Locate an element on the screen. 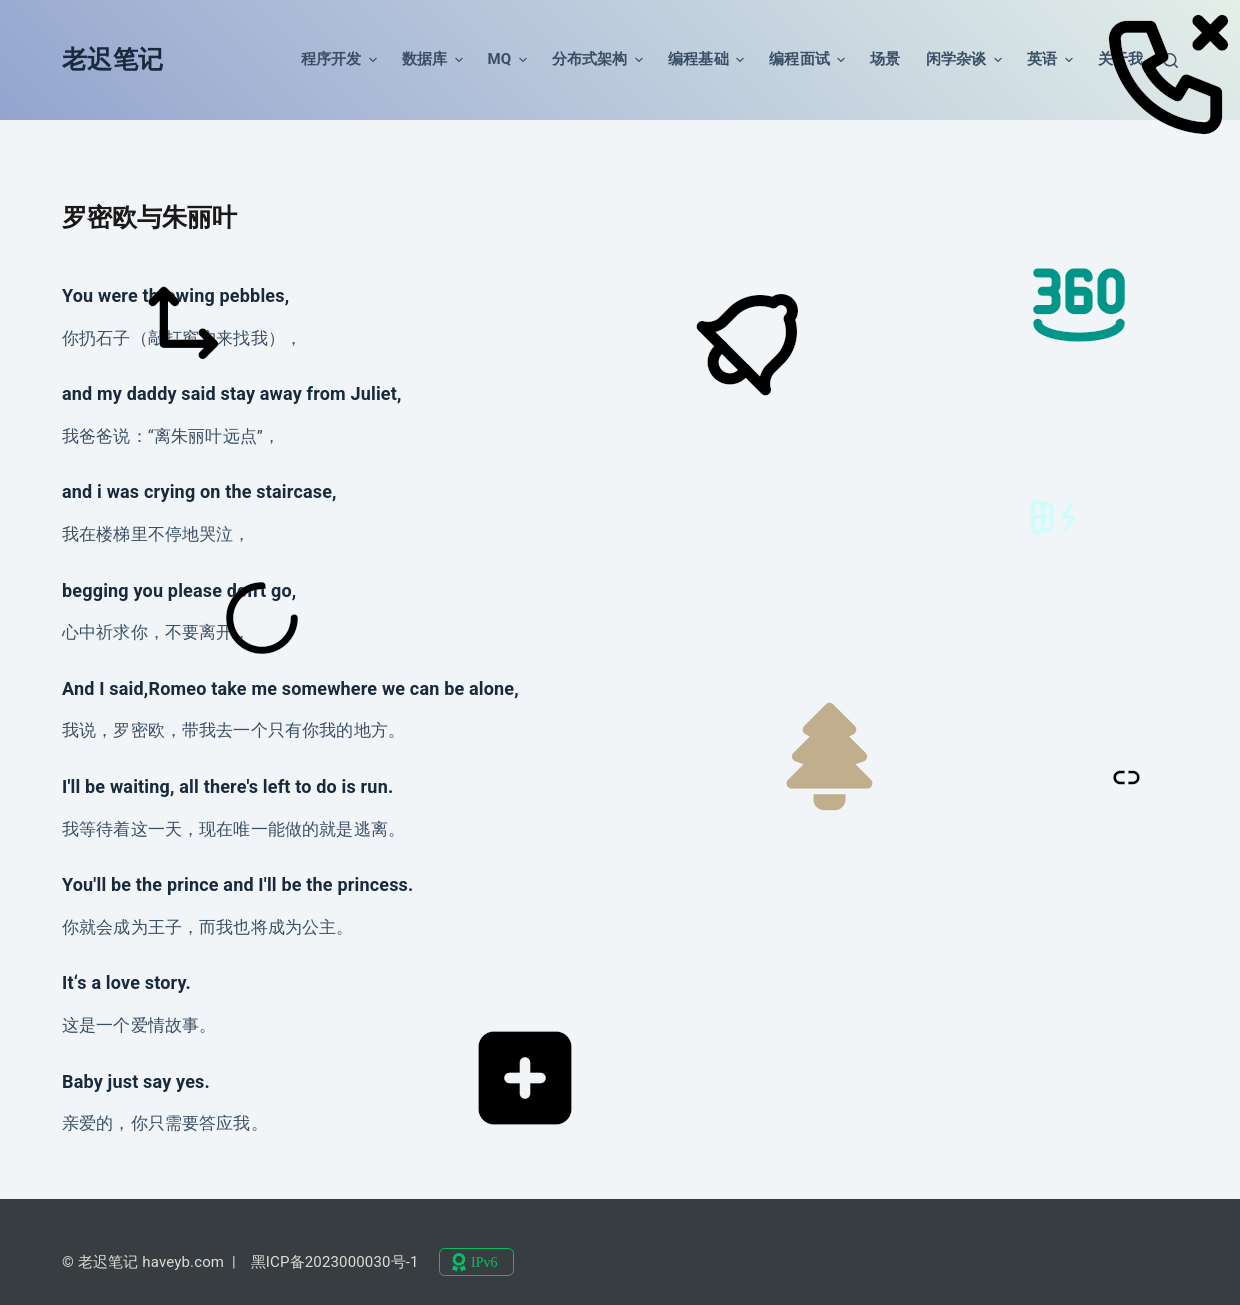 This screenshot has height=1305, width=1240. loading content in progress is located at coordinates (262, 618).